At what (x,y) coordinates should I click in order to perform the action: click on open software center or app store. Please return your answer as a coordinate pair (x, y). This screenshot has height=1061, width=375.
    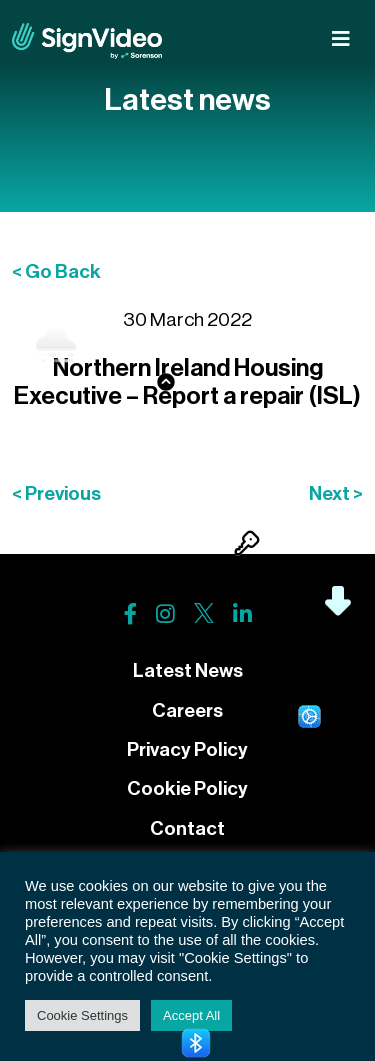
    Looking at the image, I should click on (309, 716).